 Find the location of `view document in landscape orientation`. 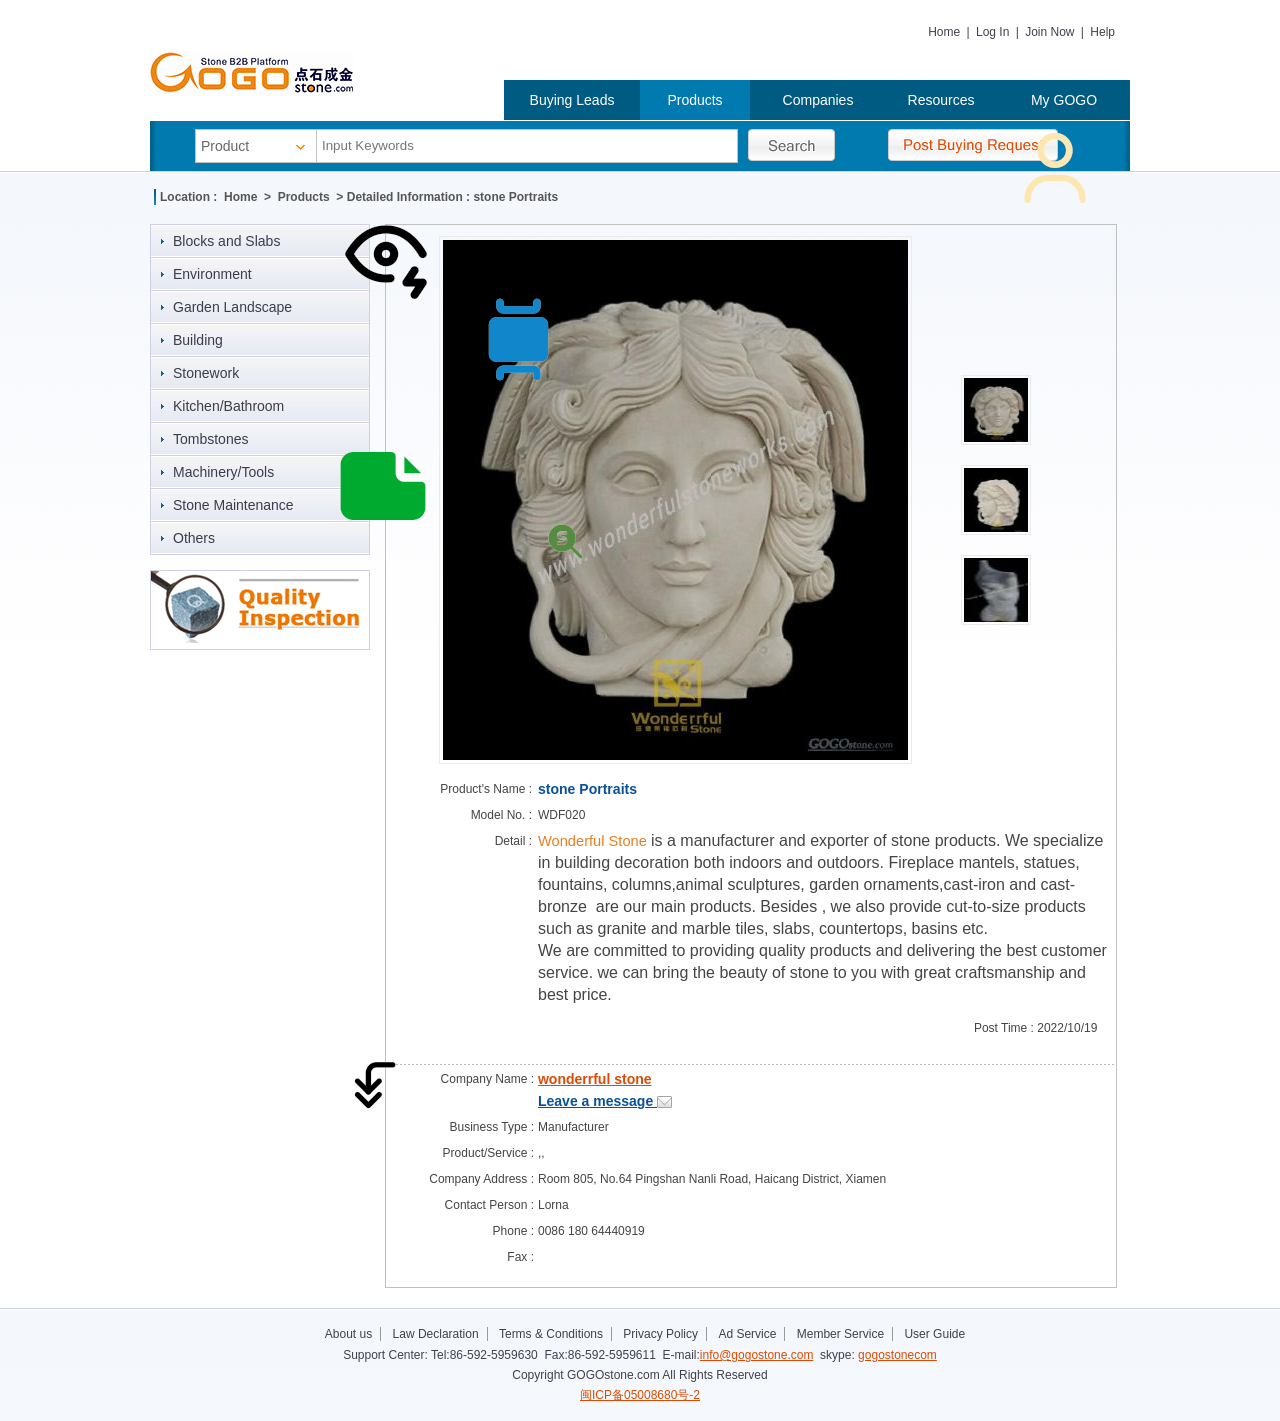

view document in landscape orientation is located at coordinates (383, 486).